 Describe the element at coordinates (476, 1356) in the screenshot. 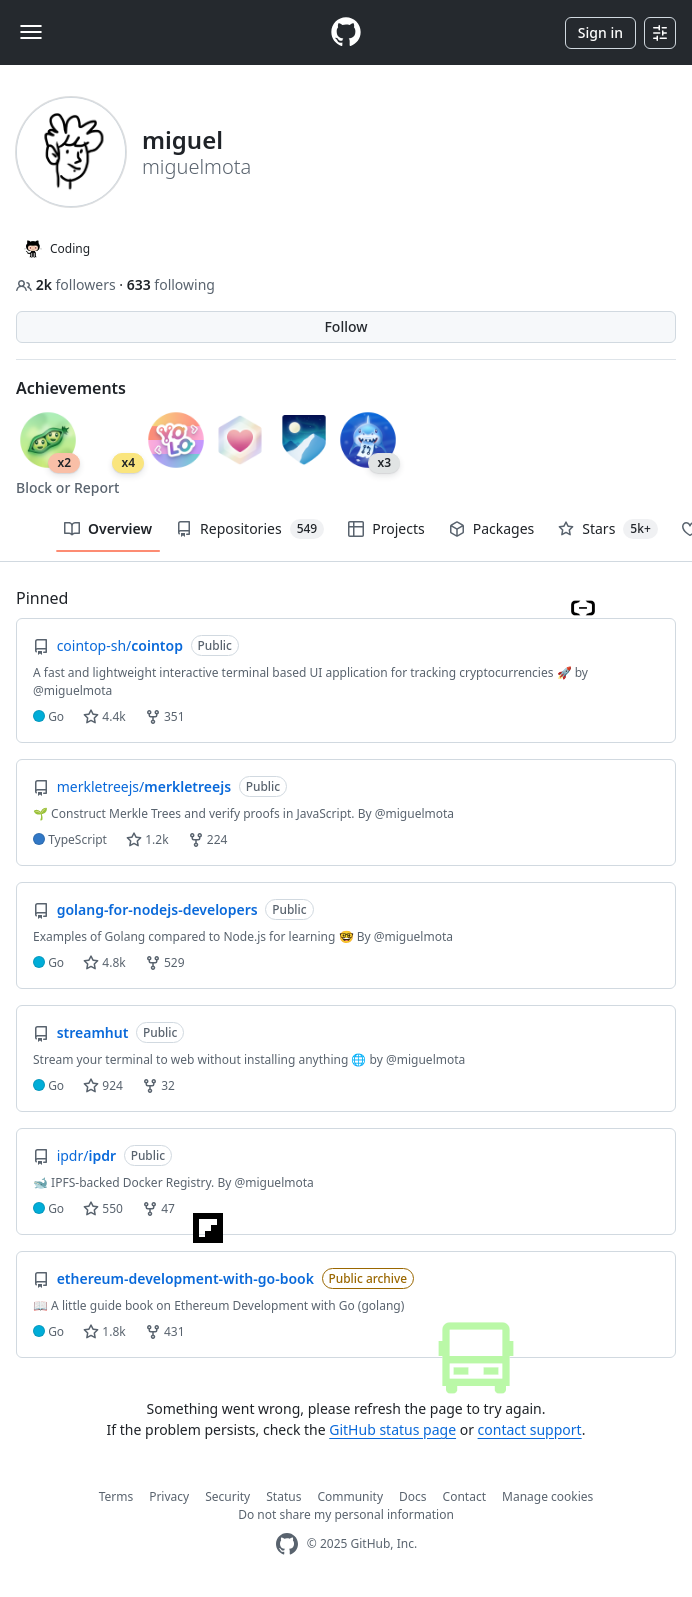

I see `view public transit options` at that location.